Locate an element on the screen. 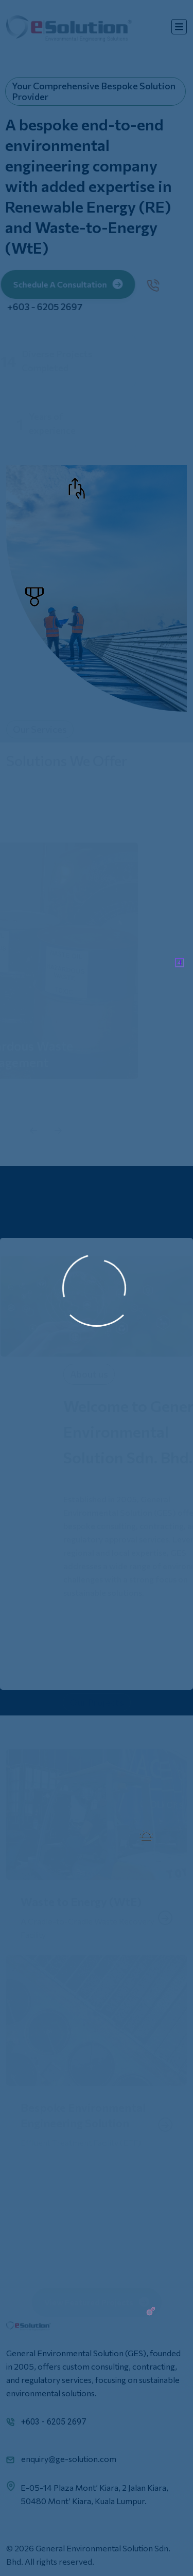 The height and width of the screenshot is (2576, 193). view military or veteran status badge is located at coordinates (34, 596).